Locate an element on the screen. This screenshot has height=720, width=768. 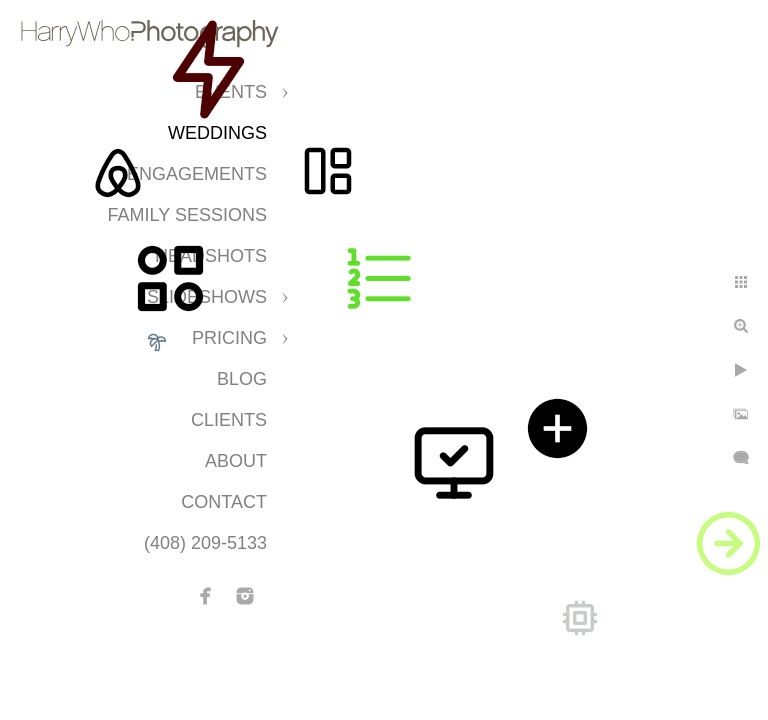
format text as a numbered list is located at coordinates (380, 278).